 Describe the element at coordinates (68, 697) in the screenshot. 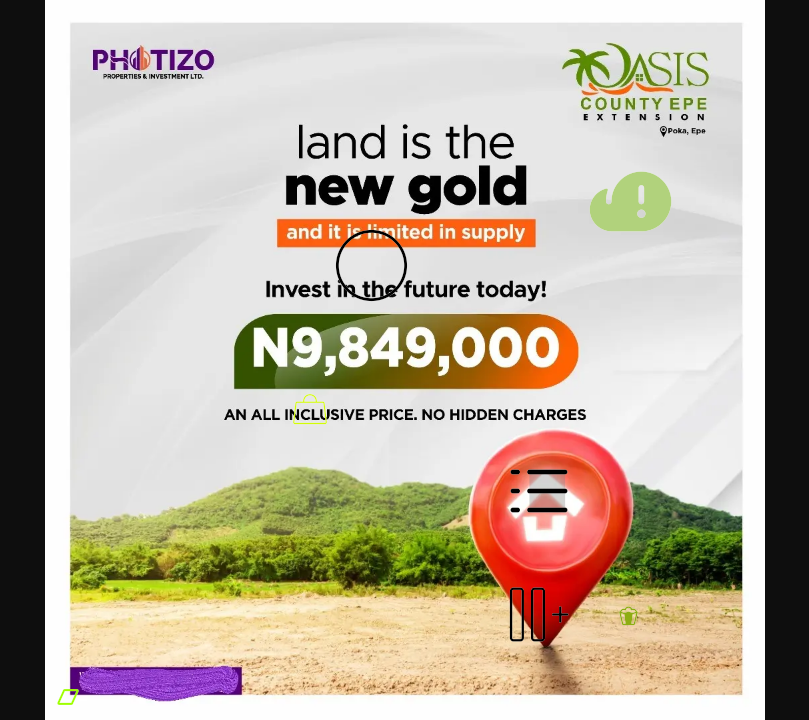

I see `select parallelogram shape tool` at that location.